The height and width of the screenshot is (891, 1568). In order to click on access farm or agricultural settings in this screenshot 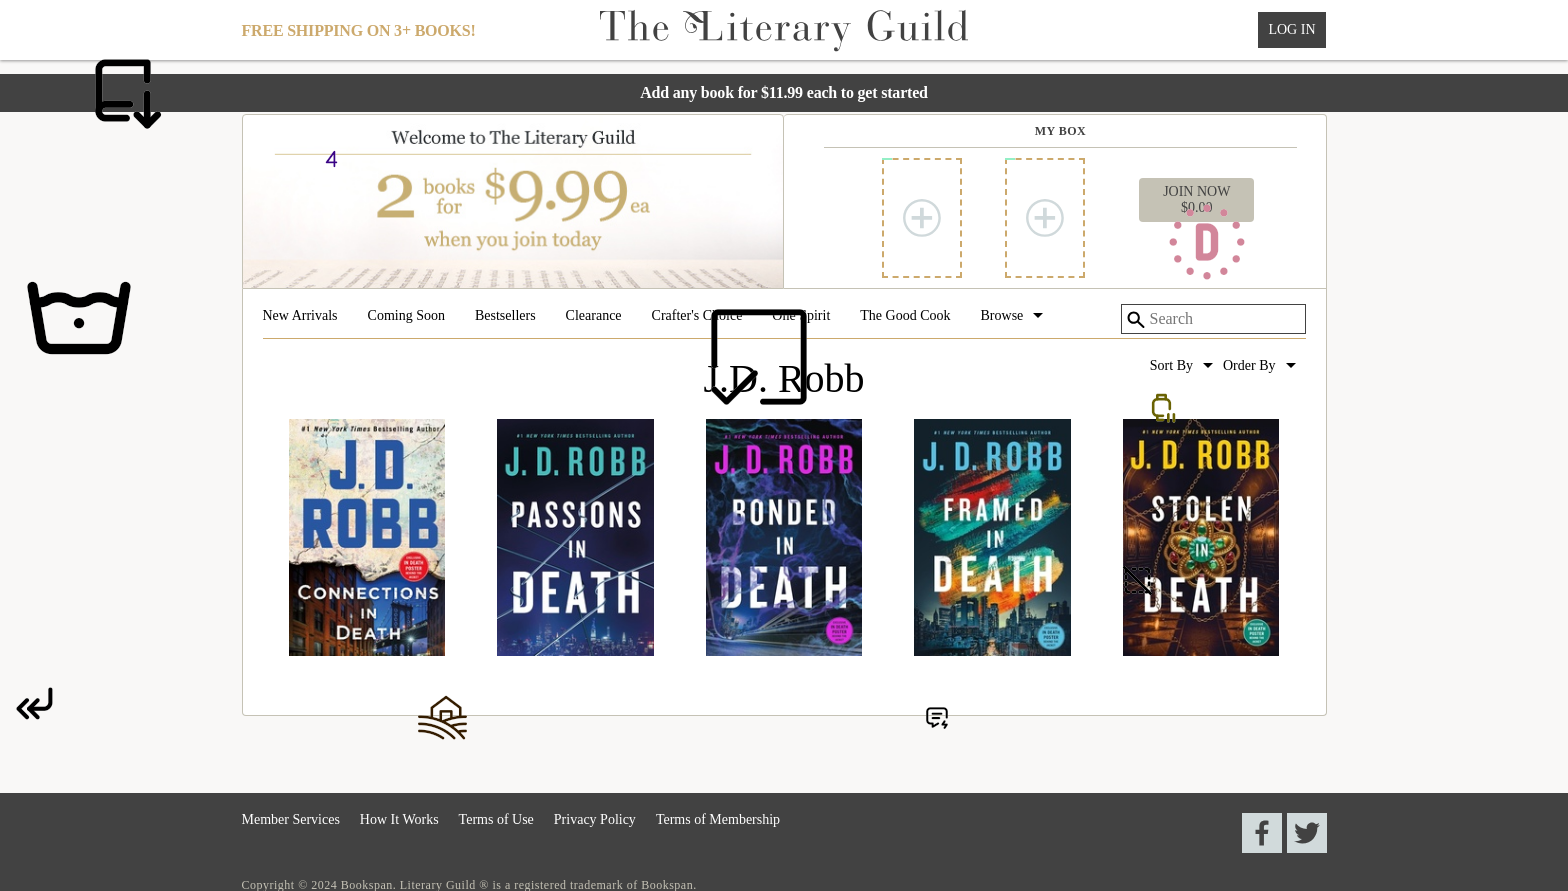, I will do `click(442, 718)`.